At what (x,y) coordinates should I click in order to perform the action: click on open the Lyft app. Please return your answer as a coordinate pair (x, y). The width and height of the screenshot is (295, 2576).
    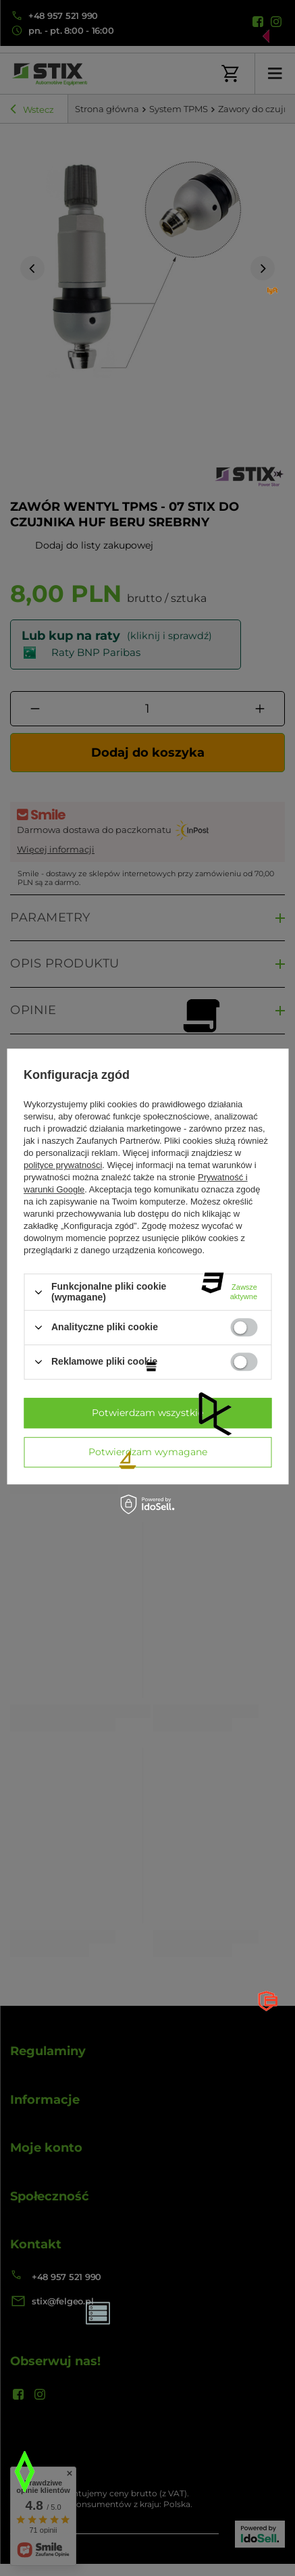
    Looking at the image, I should click on (272, 291).